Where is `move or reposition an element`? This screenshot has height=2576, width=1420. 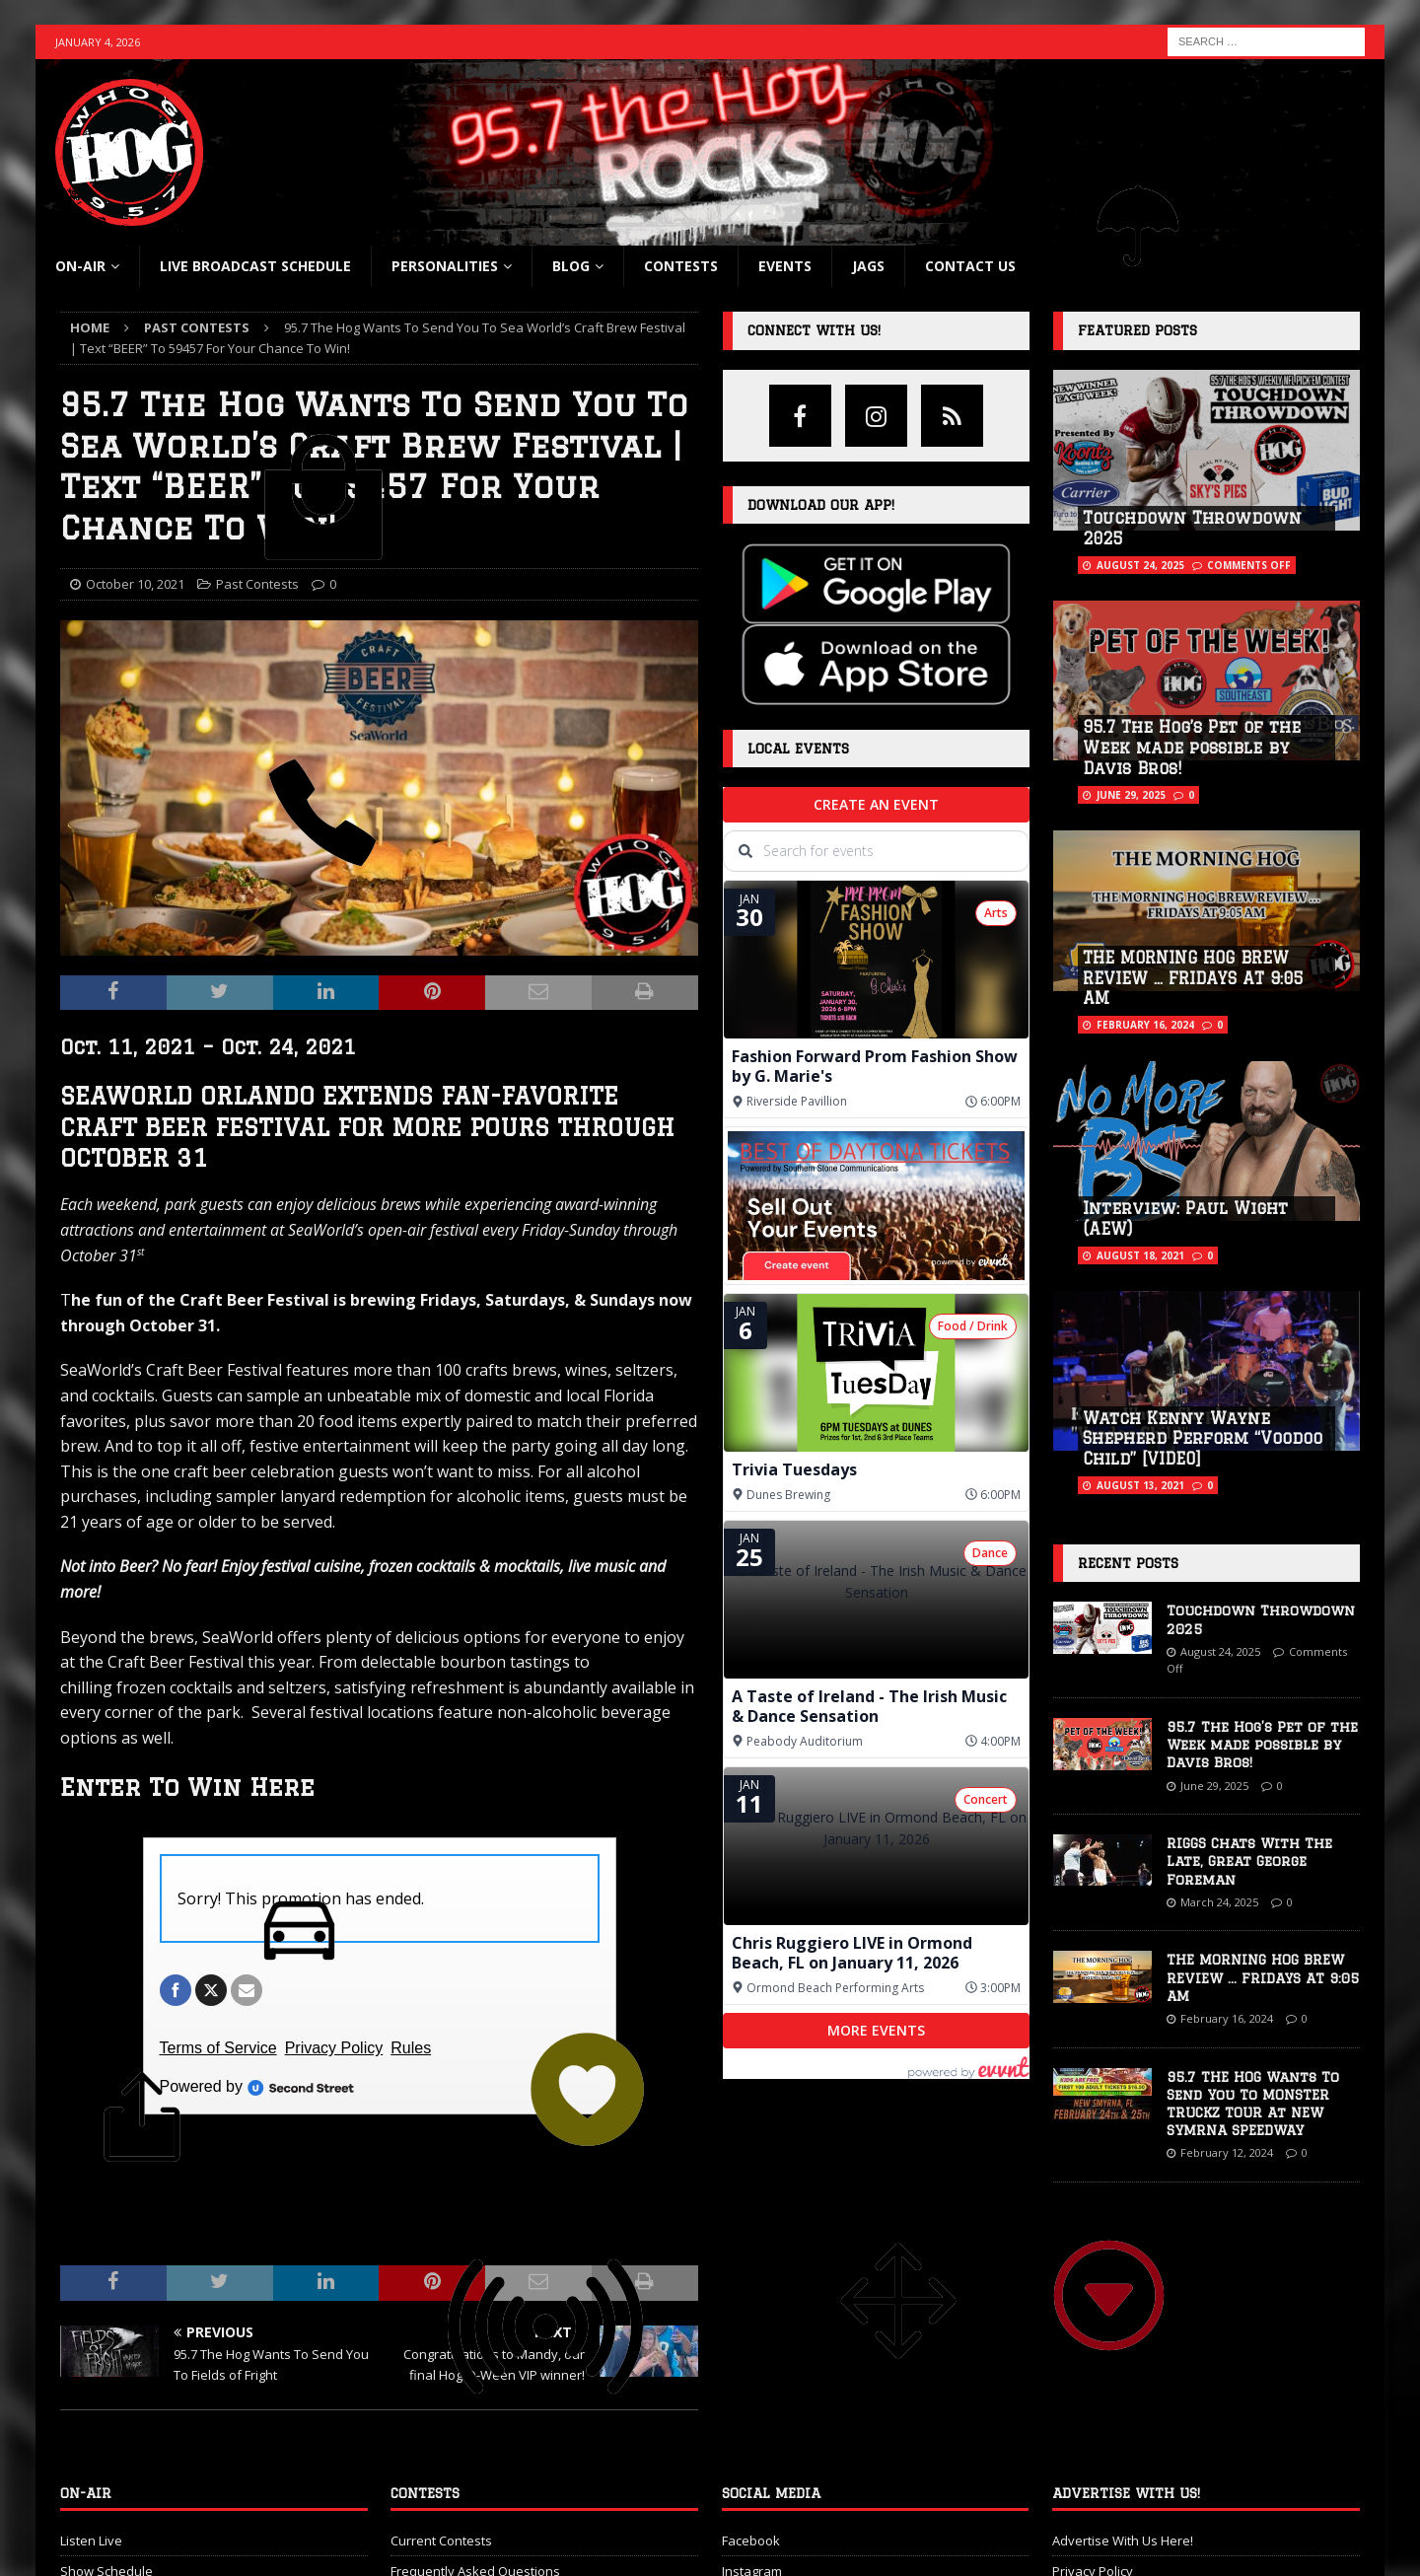 move or reposition an element is located at coordinates (898, 2301).